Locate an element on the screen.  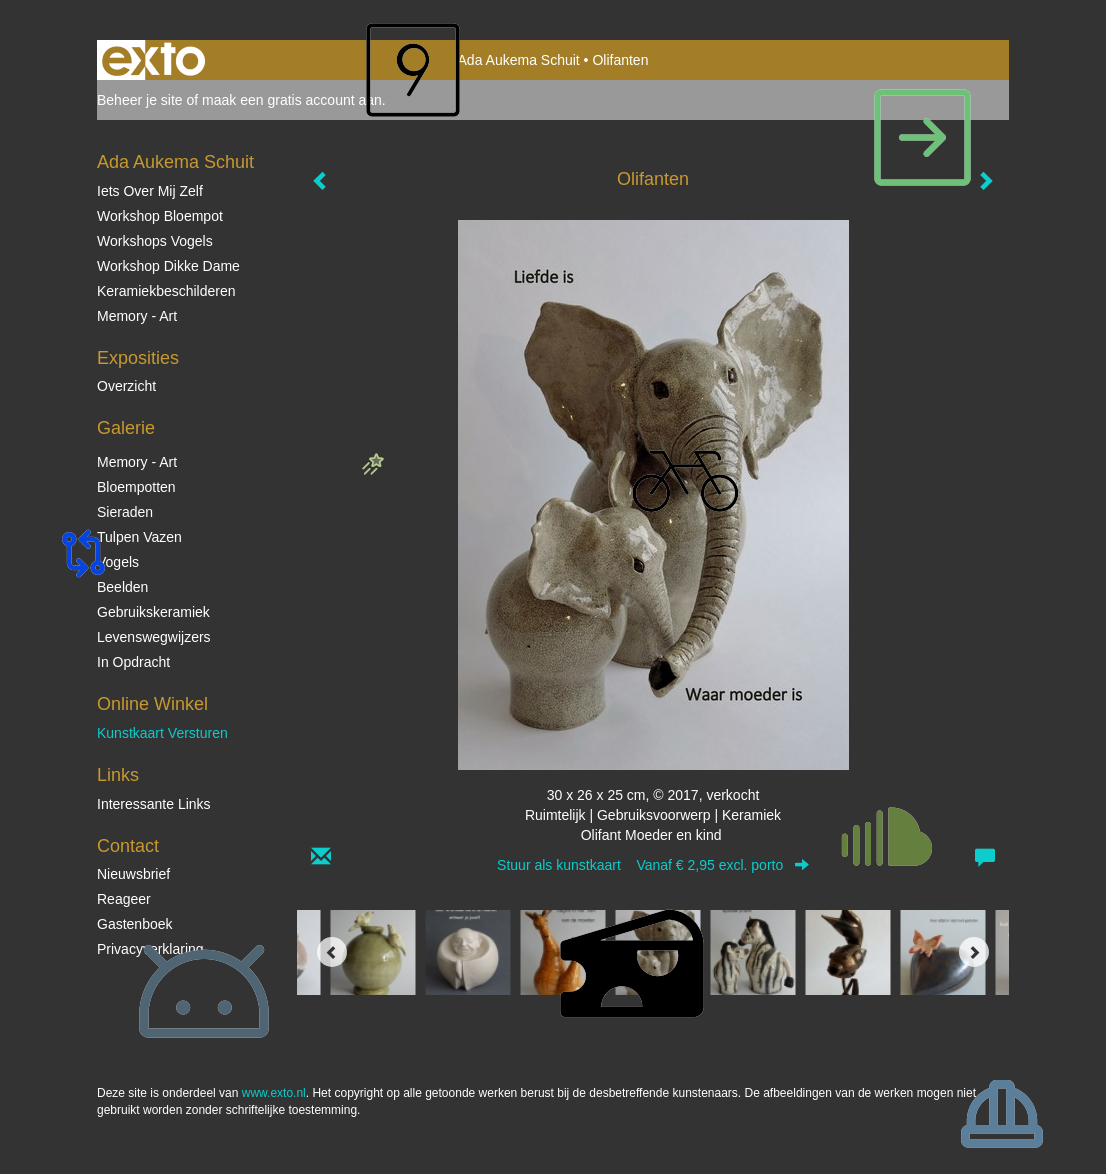
android operating system indicator is located at coordinates (204, 996).